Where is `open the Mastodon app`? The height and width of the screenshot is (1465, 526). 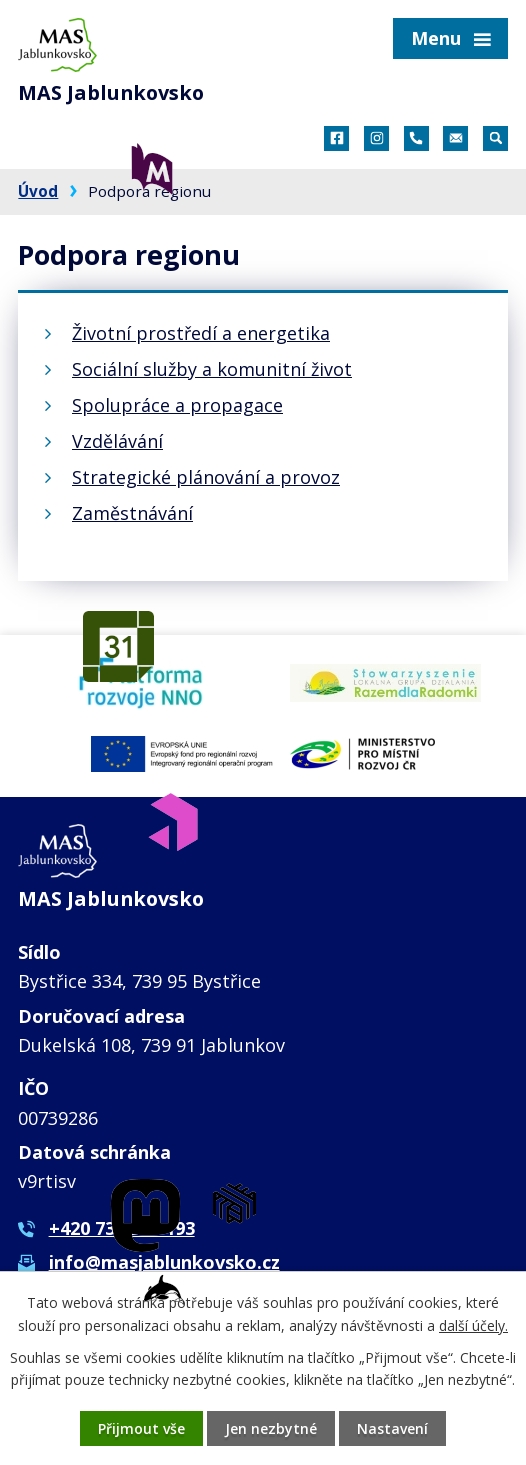
open the Mastodon app is located at coordinates (145, 1215).